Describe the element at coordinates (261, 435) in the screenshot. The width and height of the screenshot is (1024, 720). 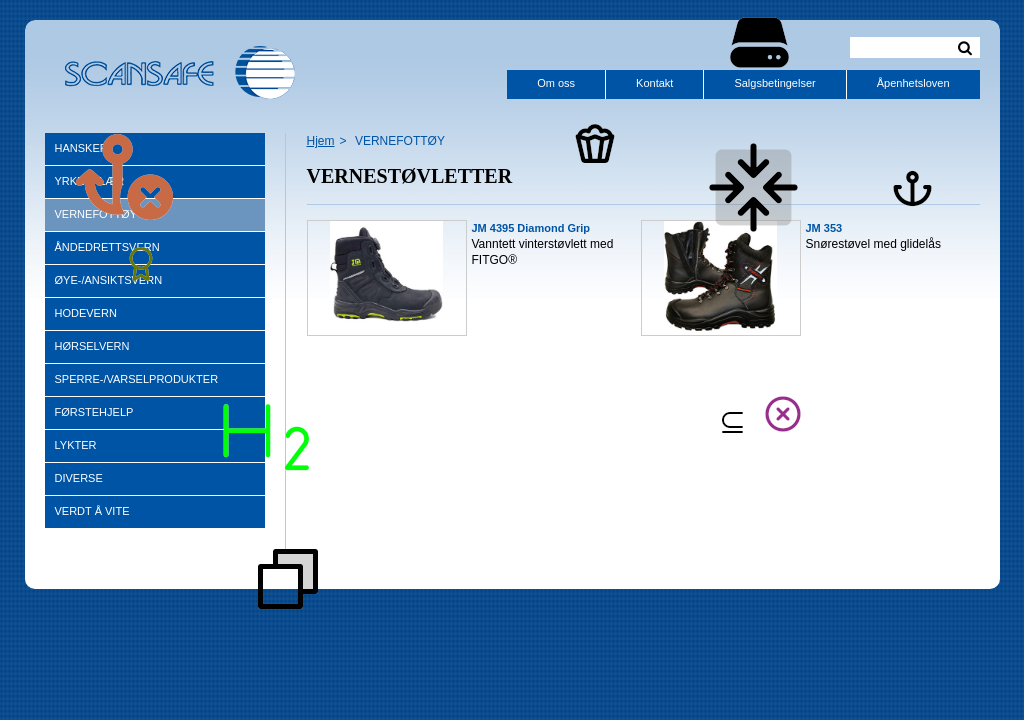
I see `format text as heading level 2` at that location.